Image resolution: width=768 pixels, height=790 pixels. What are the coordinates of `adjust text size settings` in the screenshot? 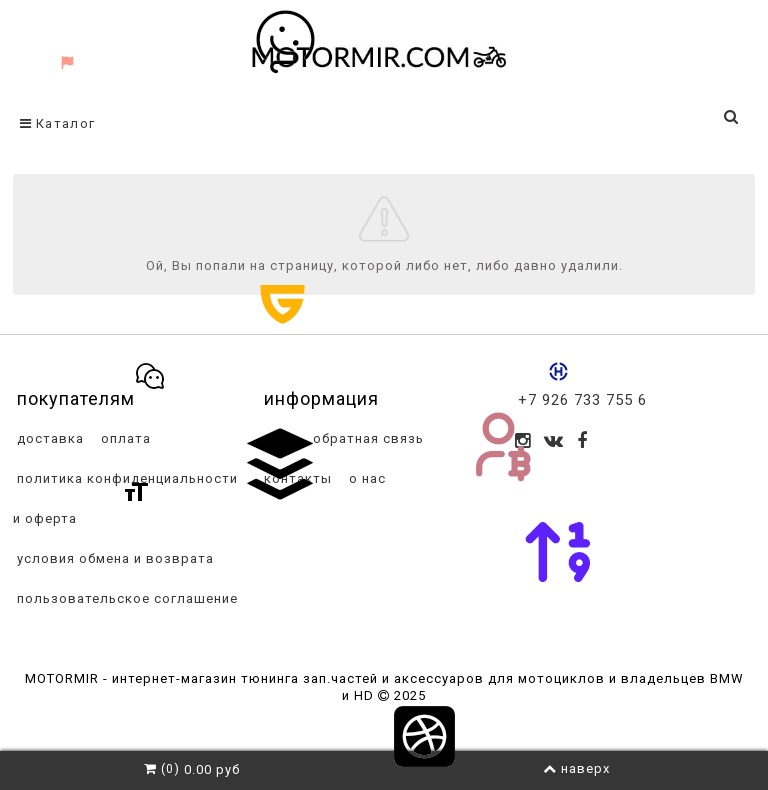 It's located at (135, 492).